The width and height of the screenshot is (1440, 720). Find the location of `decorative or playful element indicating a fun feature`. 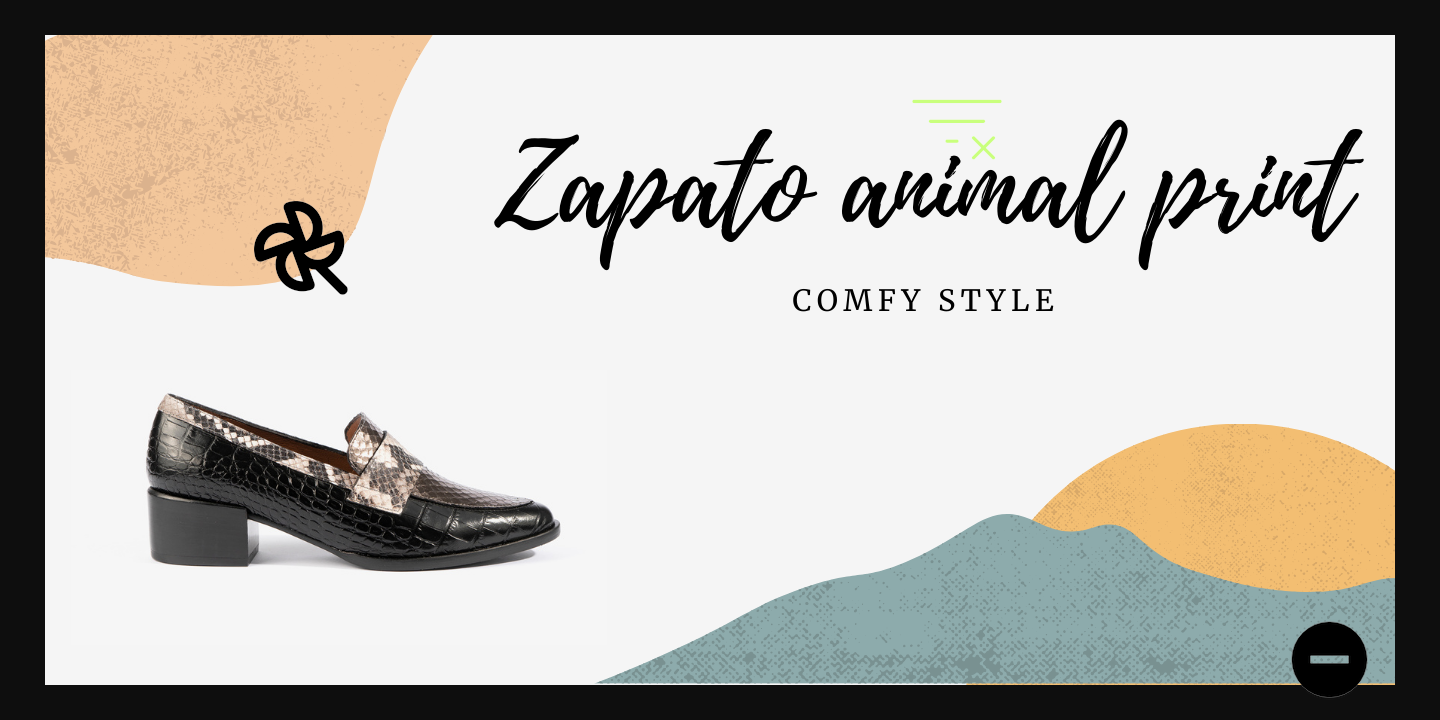

decorative or playful element indicating a fun feature is located at coordinates (302, 249).